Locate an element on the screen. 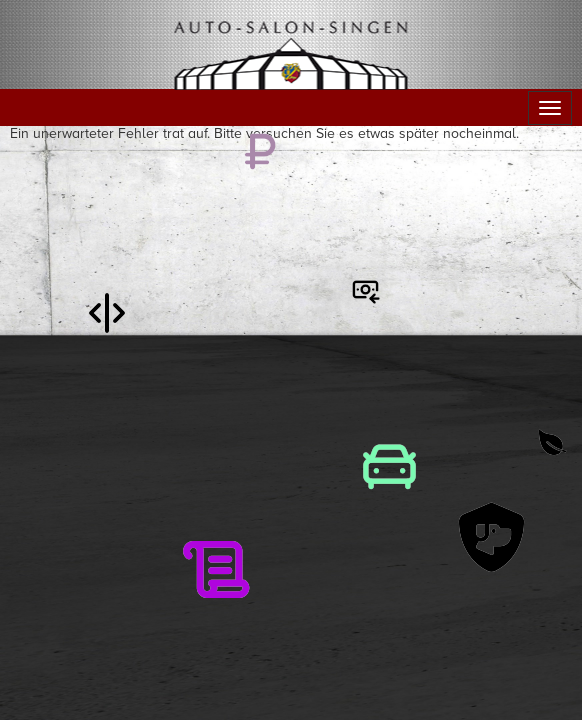  access pet protection or insurance services is located at coordinates (491, 537).